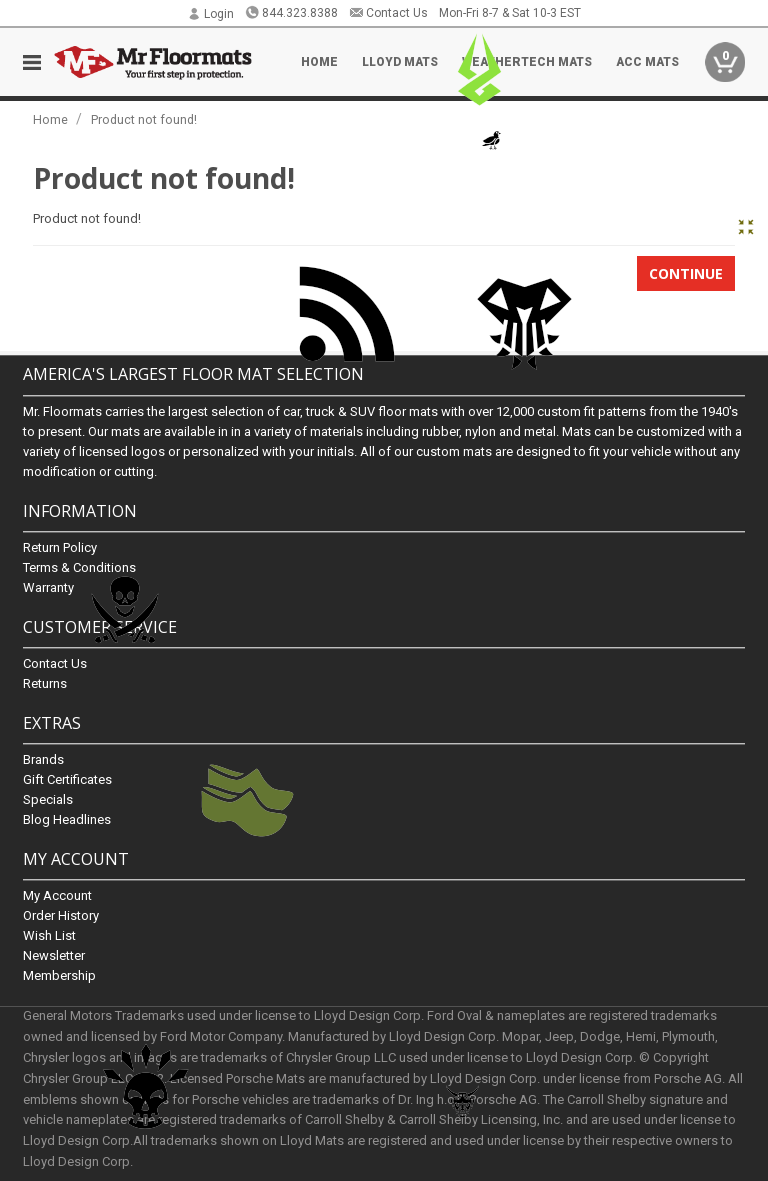  Describe the element at coordinates (524, 323) in the screenshot. I see `represents a creature type or monster in a game` at that location.